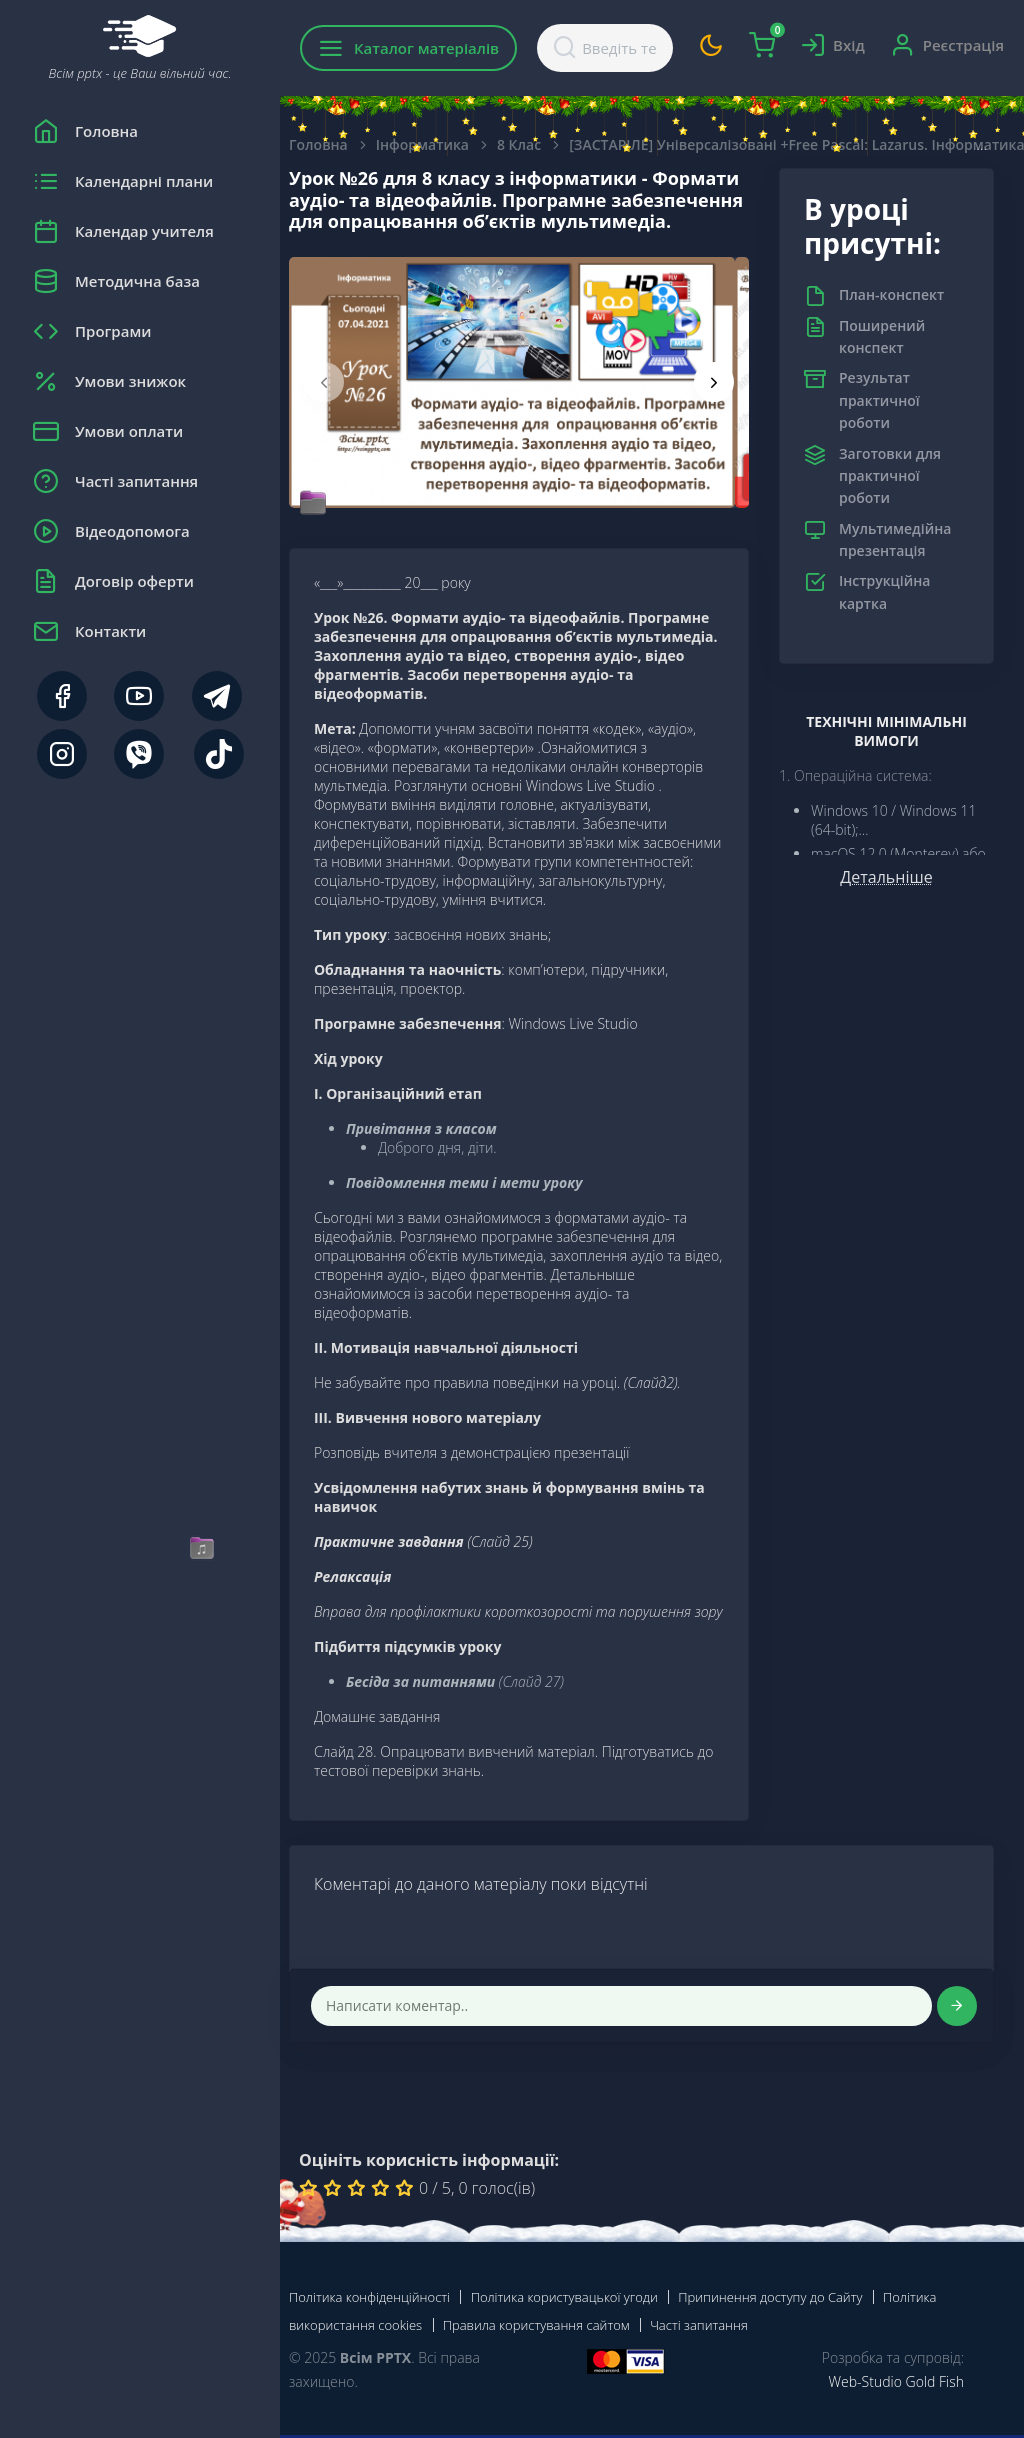 This screenshot has width=1024, height=2438. I want to click on open your music folder, so click(202, 1548).